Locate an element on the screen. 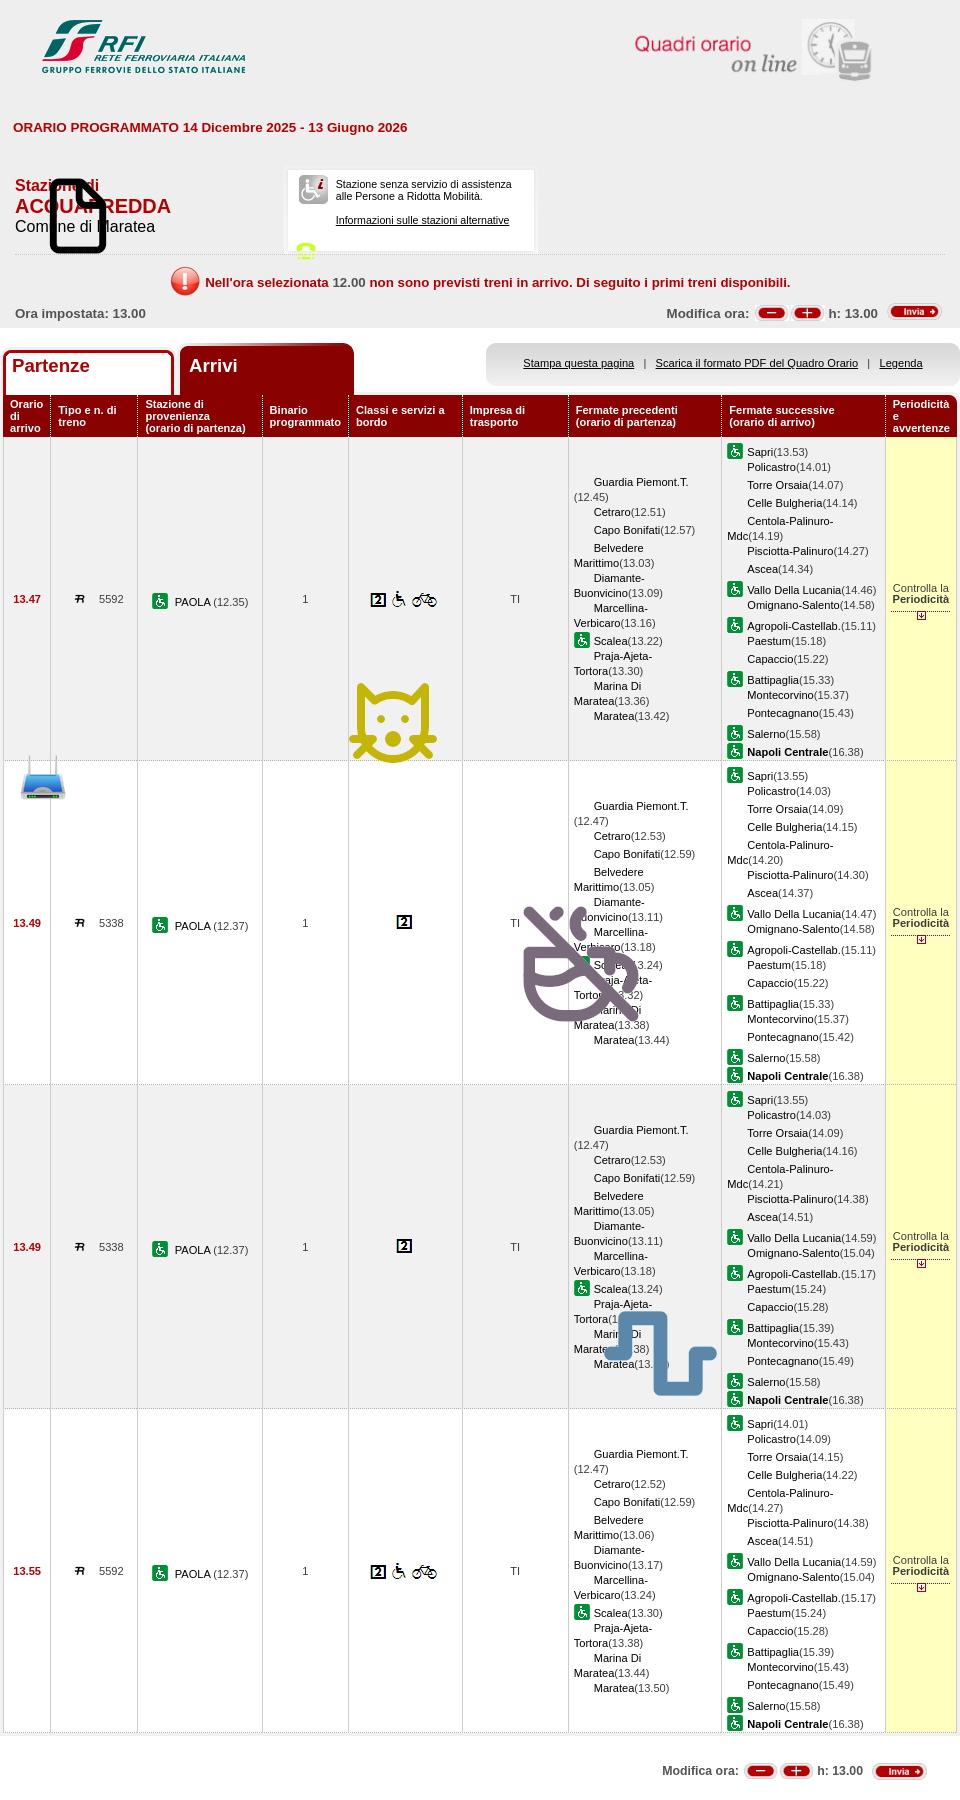 This screenshot has height=1800, width=960. network modem or router device status is located at coordinates (43, 777).